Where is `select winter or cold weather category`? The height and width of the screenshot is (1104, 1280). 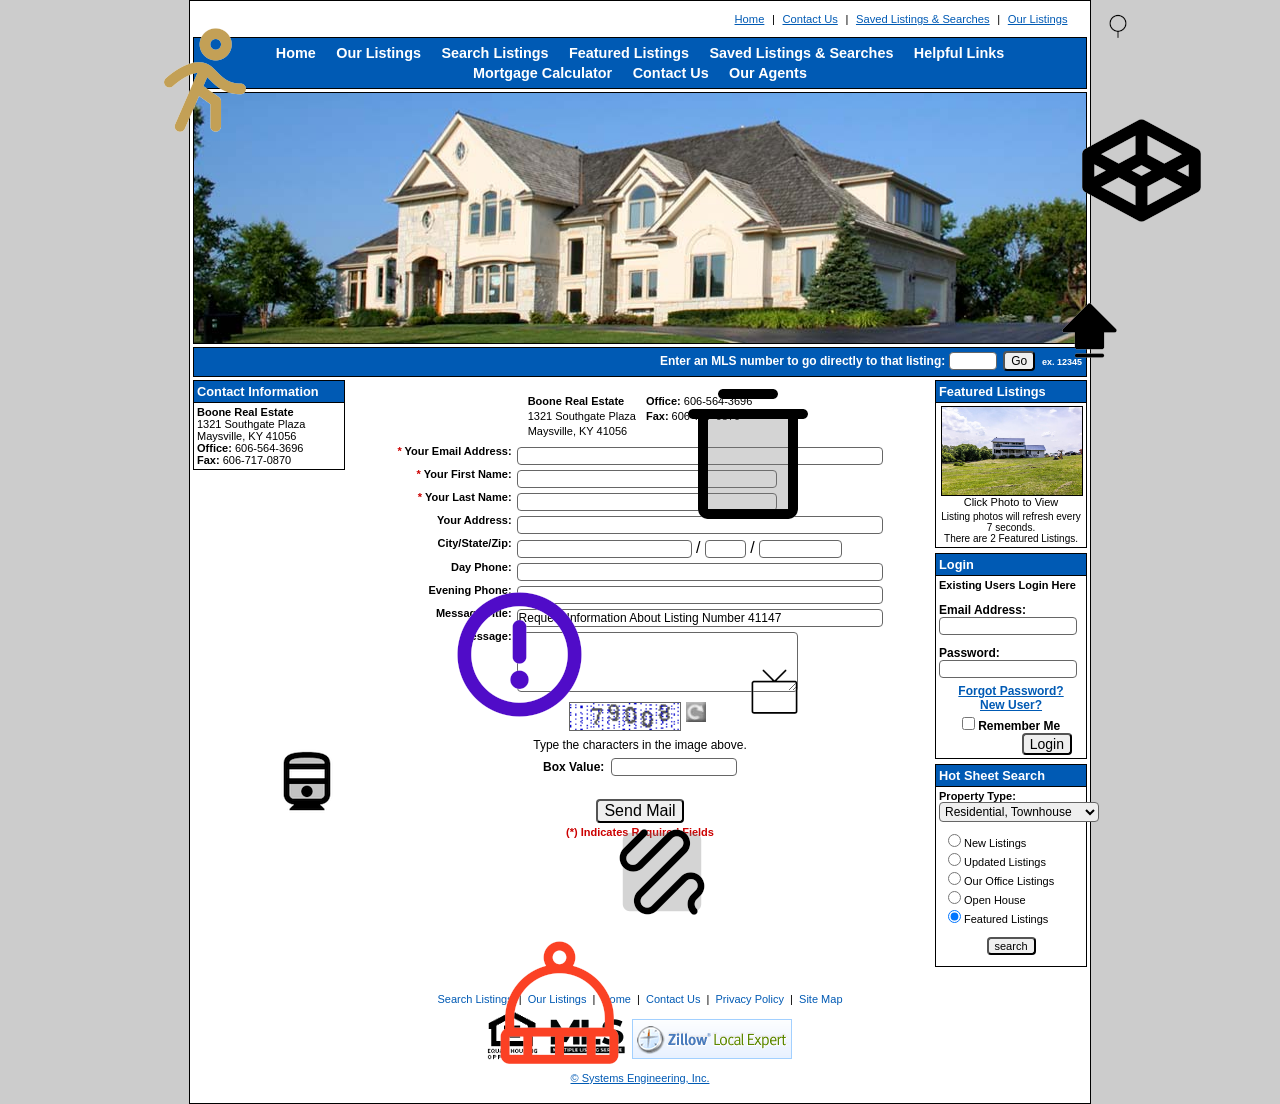
select winter or cold weather category is located at coordinates (559, 1009).